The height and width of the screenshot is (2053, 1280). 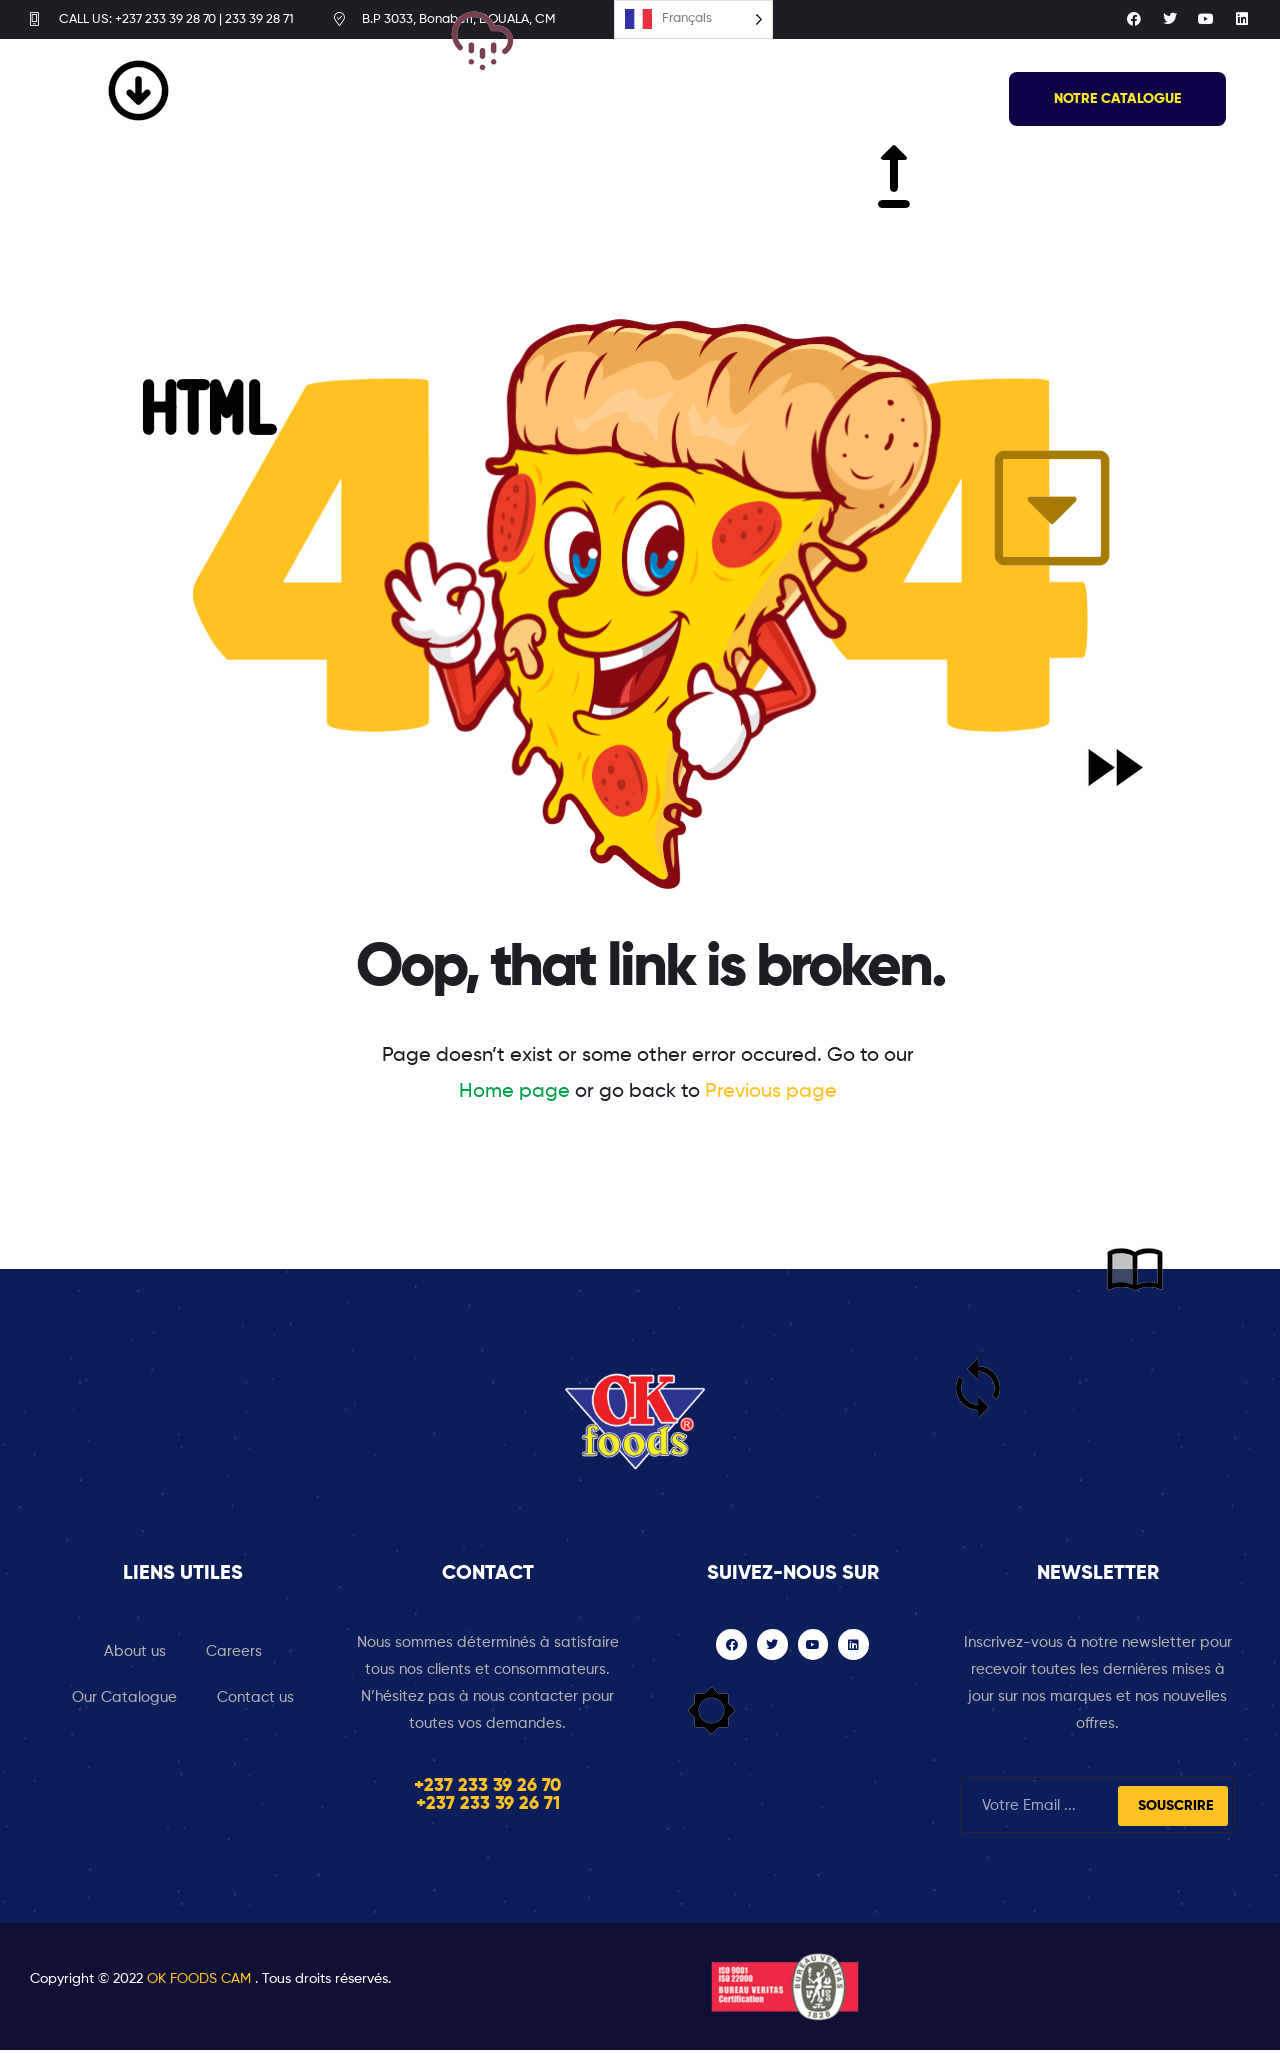 I want to click on import contacts from address book, so click(x=1135, y=1267).